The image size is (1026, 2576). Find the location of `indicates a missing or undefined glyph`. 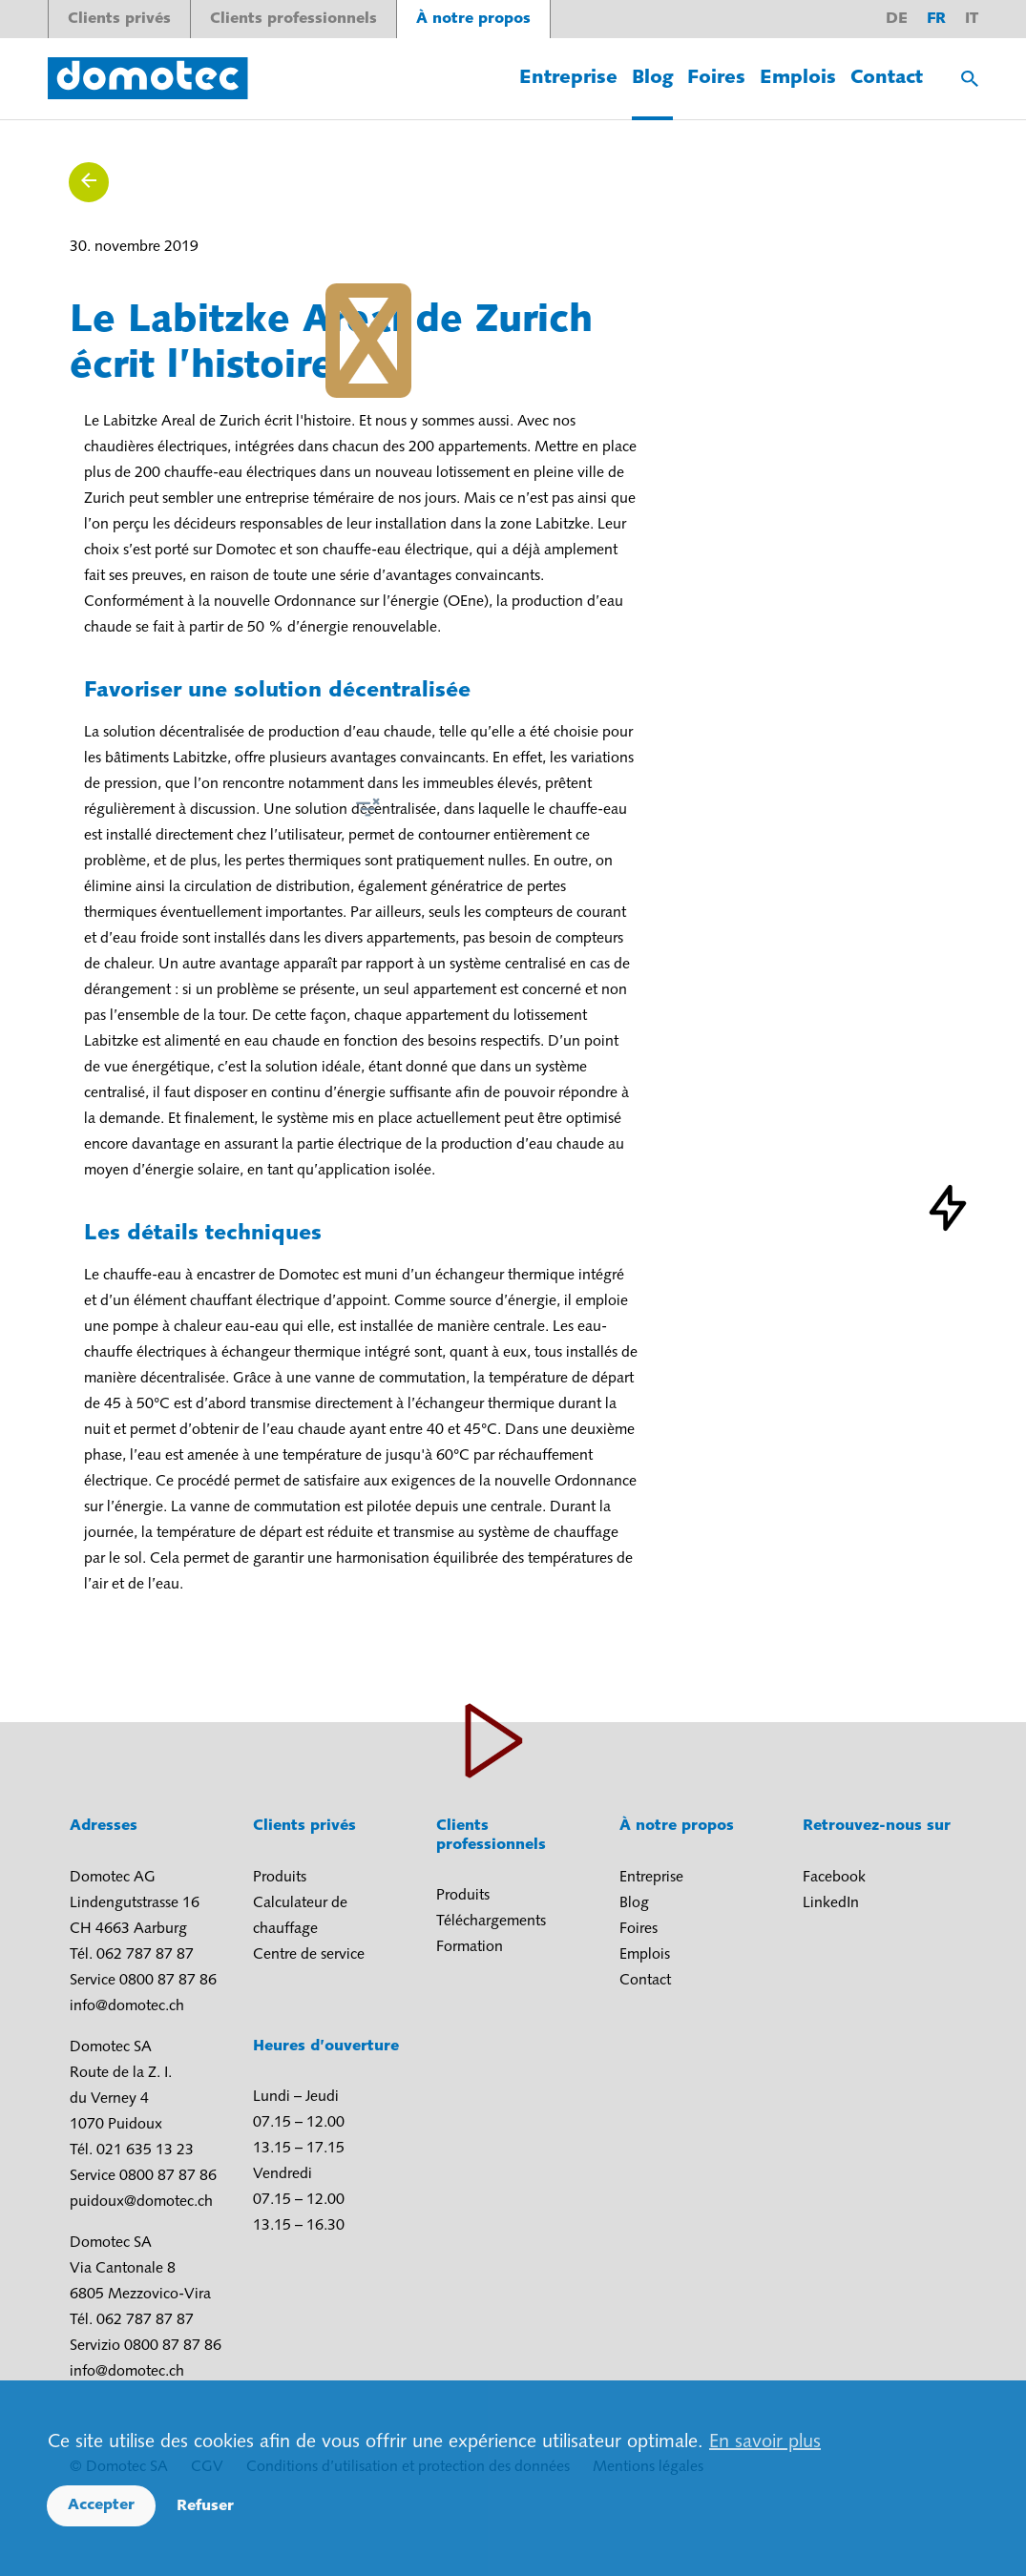

indicates a missing or undefined glyph is located at coordinates (368, 341).